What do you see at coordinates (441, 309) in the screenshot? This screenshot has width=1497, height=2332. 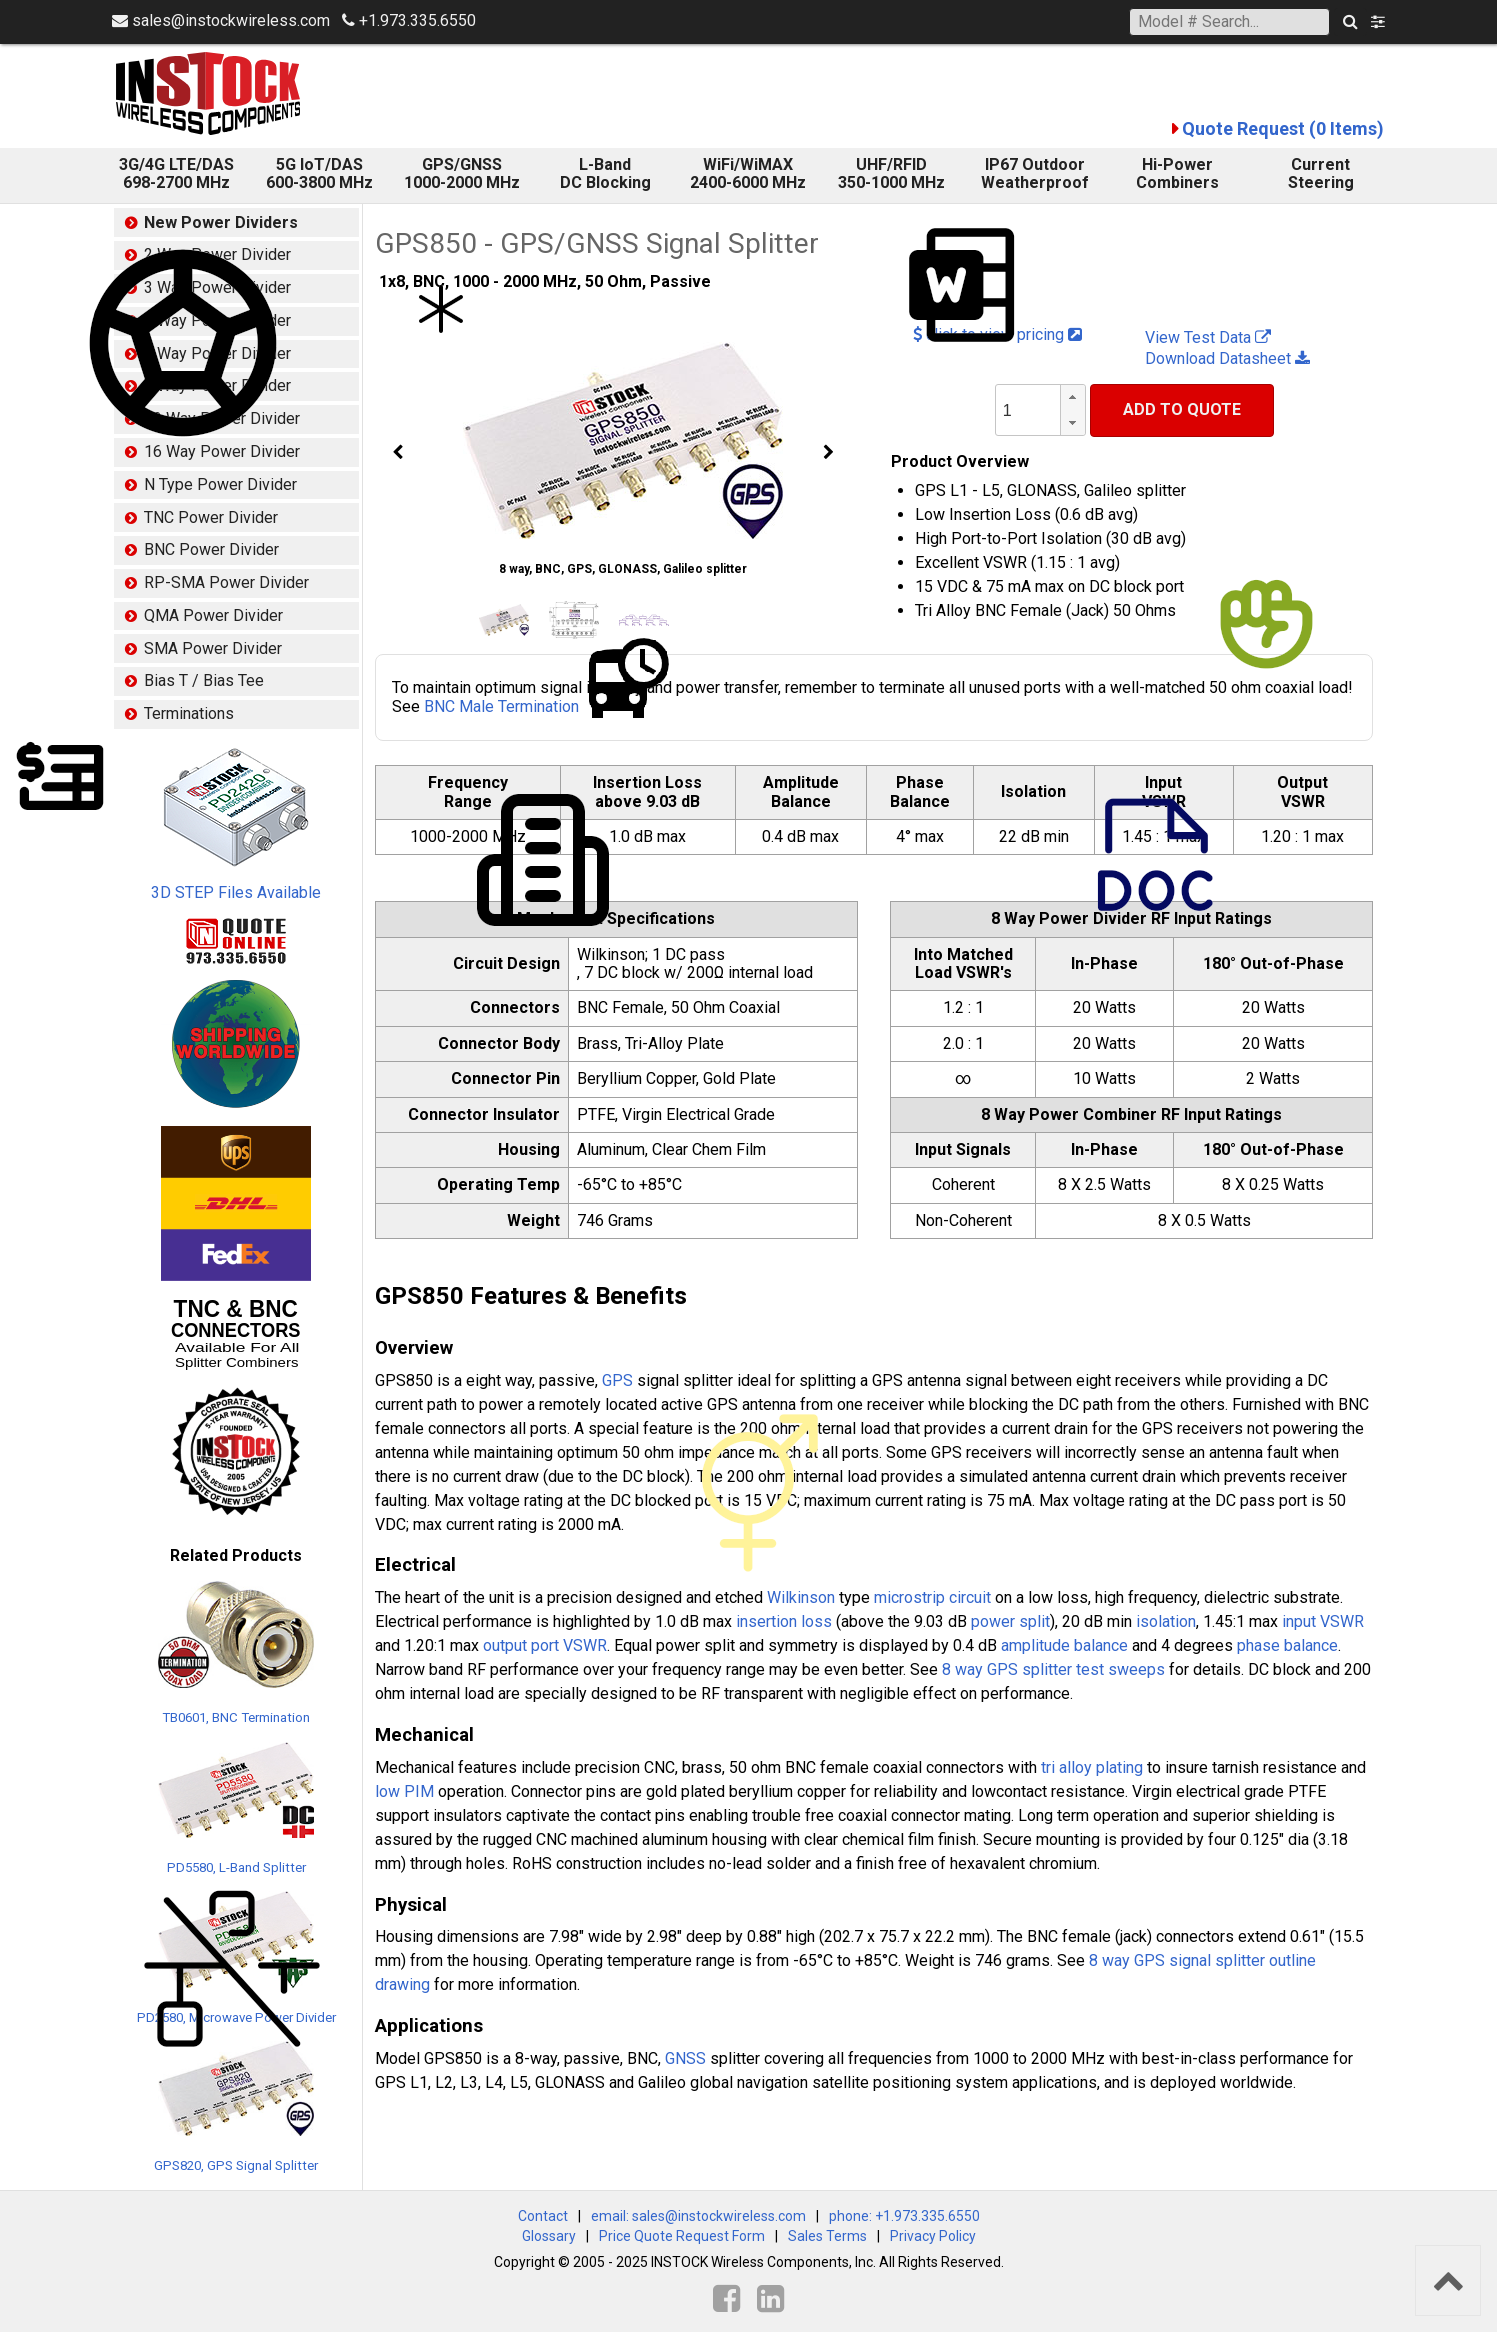 I see `indicates a required field in a form` at bounding box center [441, 309].